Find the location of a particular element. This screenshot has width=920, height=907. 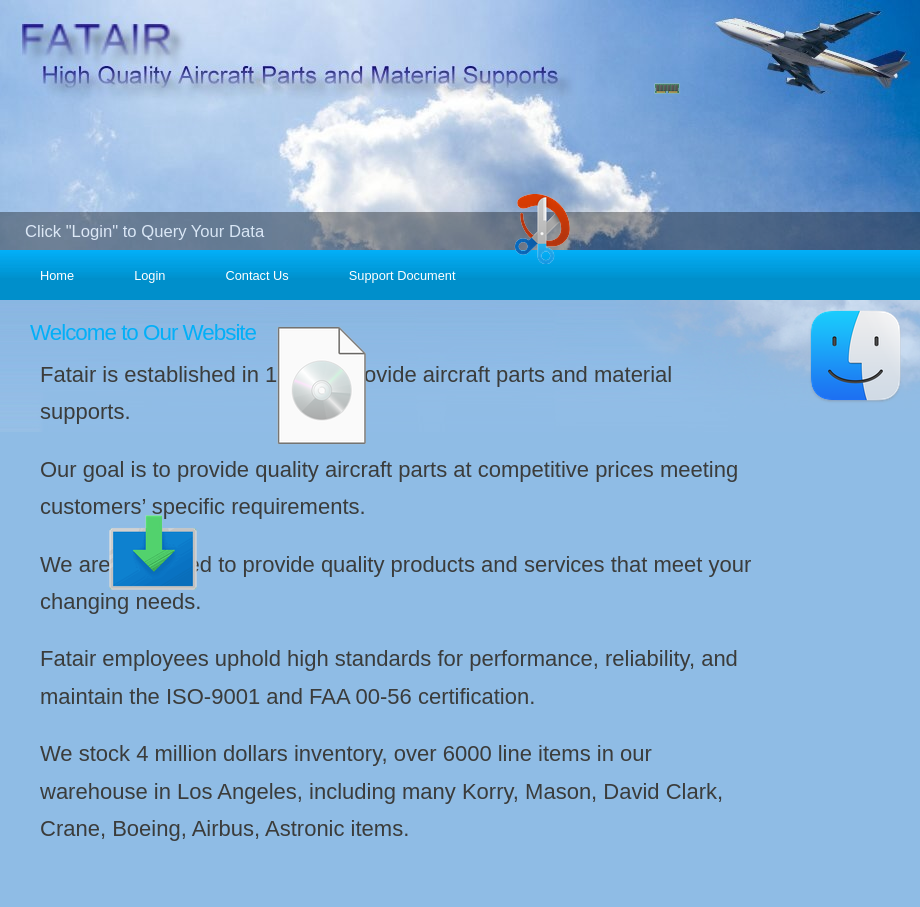

open Finder to browse files and folders is located at coordinates (855, 355).